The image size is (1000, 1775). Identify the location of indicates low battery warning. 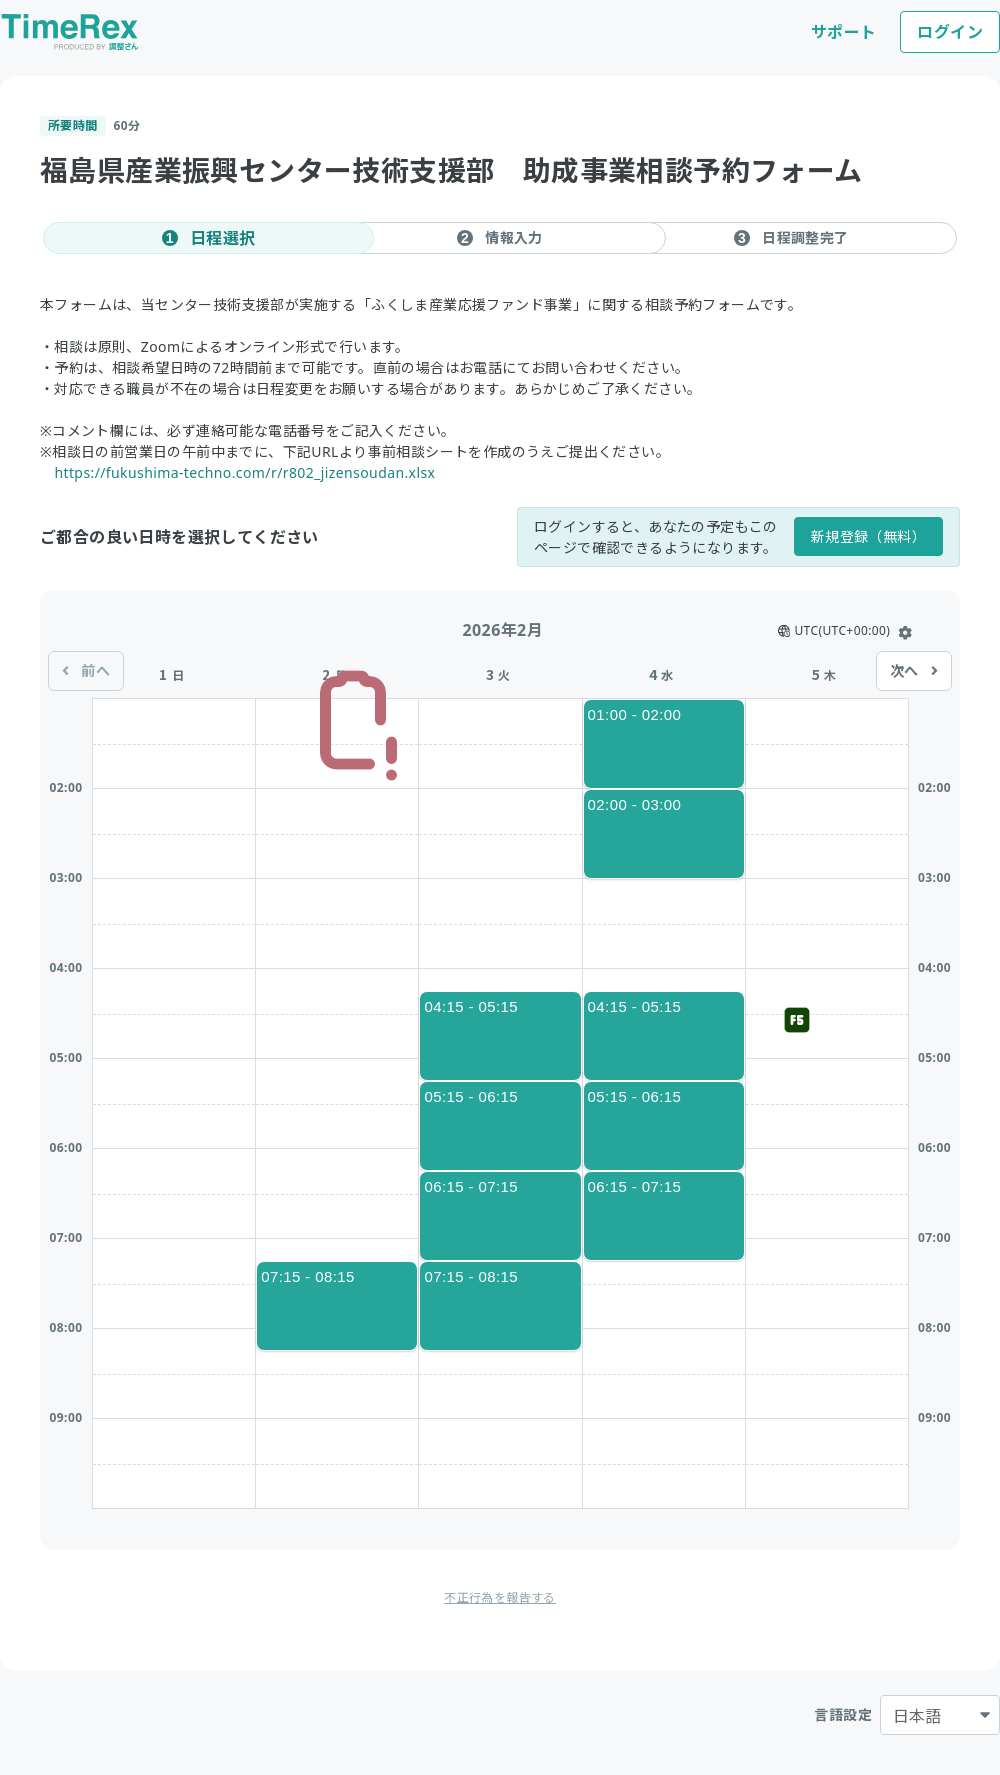
(353, 720).